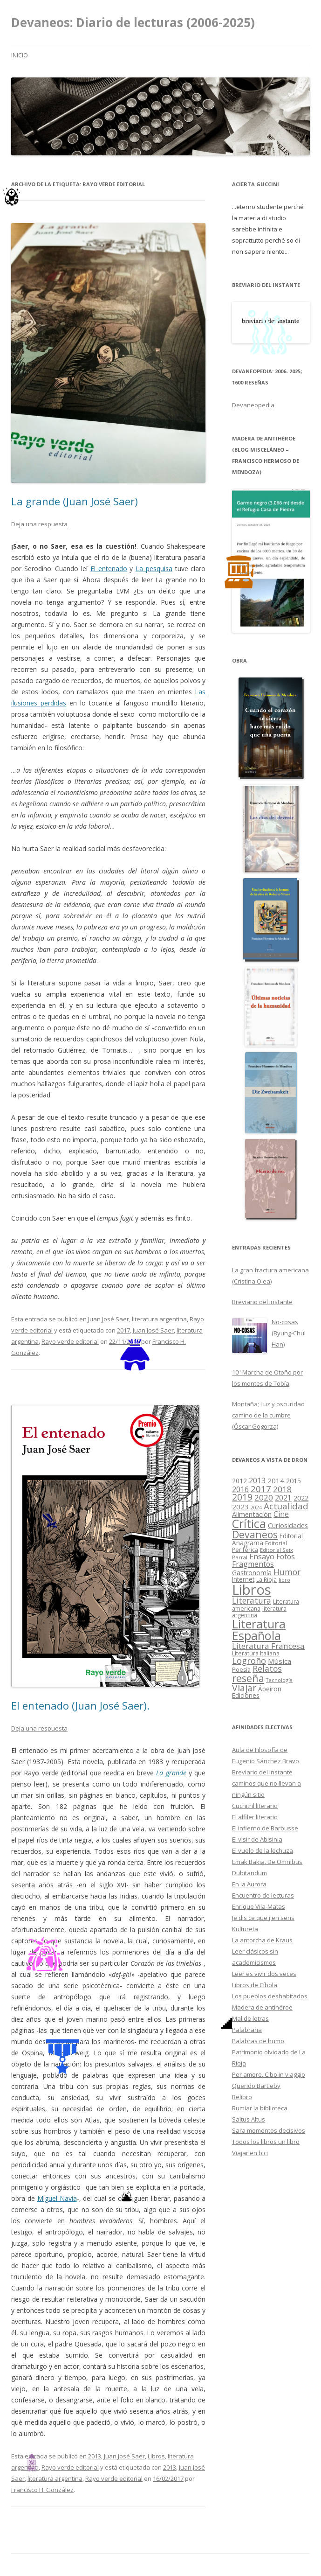 The width and height of the screenshot is (321, 2576). Describe the element at coordinates (50, 1521) in the screenshot. I see `activate focus mode or concentration boost` at that location.